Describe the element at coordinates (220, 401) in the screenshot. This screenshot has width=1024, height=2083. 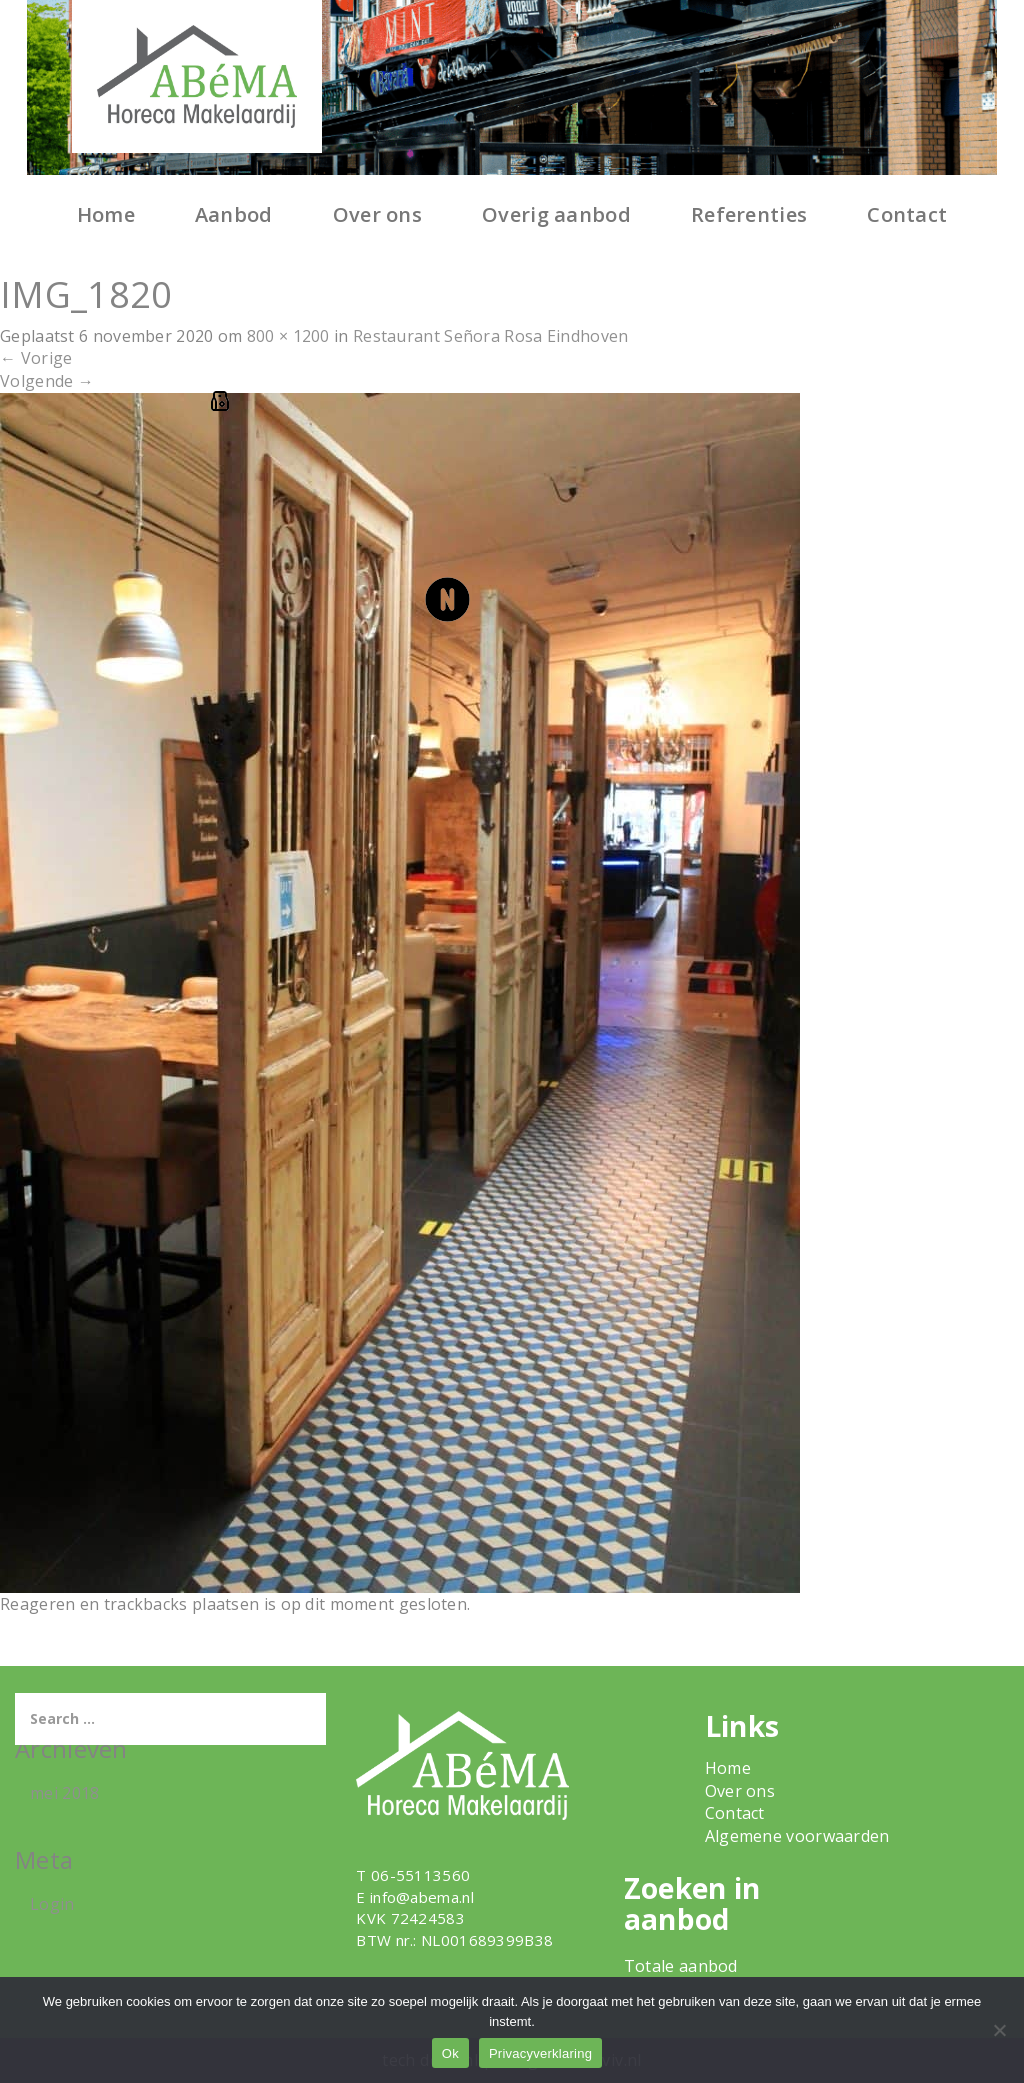
I see `view your shopping bag` at that location.